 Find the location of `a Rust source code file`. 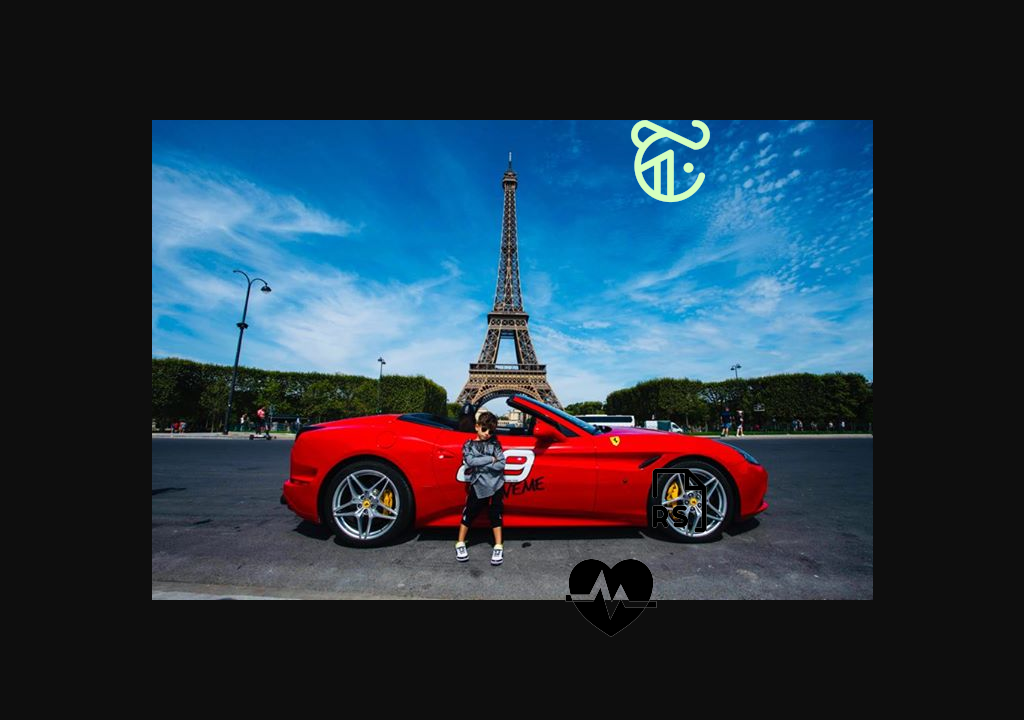

a Rust source code file is located at coordinates (679, 500).